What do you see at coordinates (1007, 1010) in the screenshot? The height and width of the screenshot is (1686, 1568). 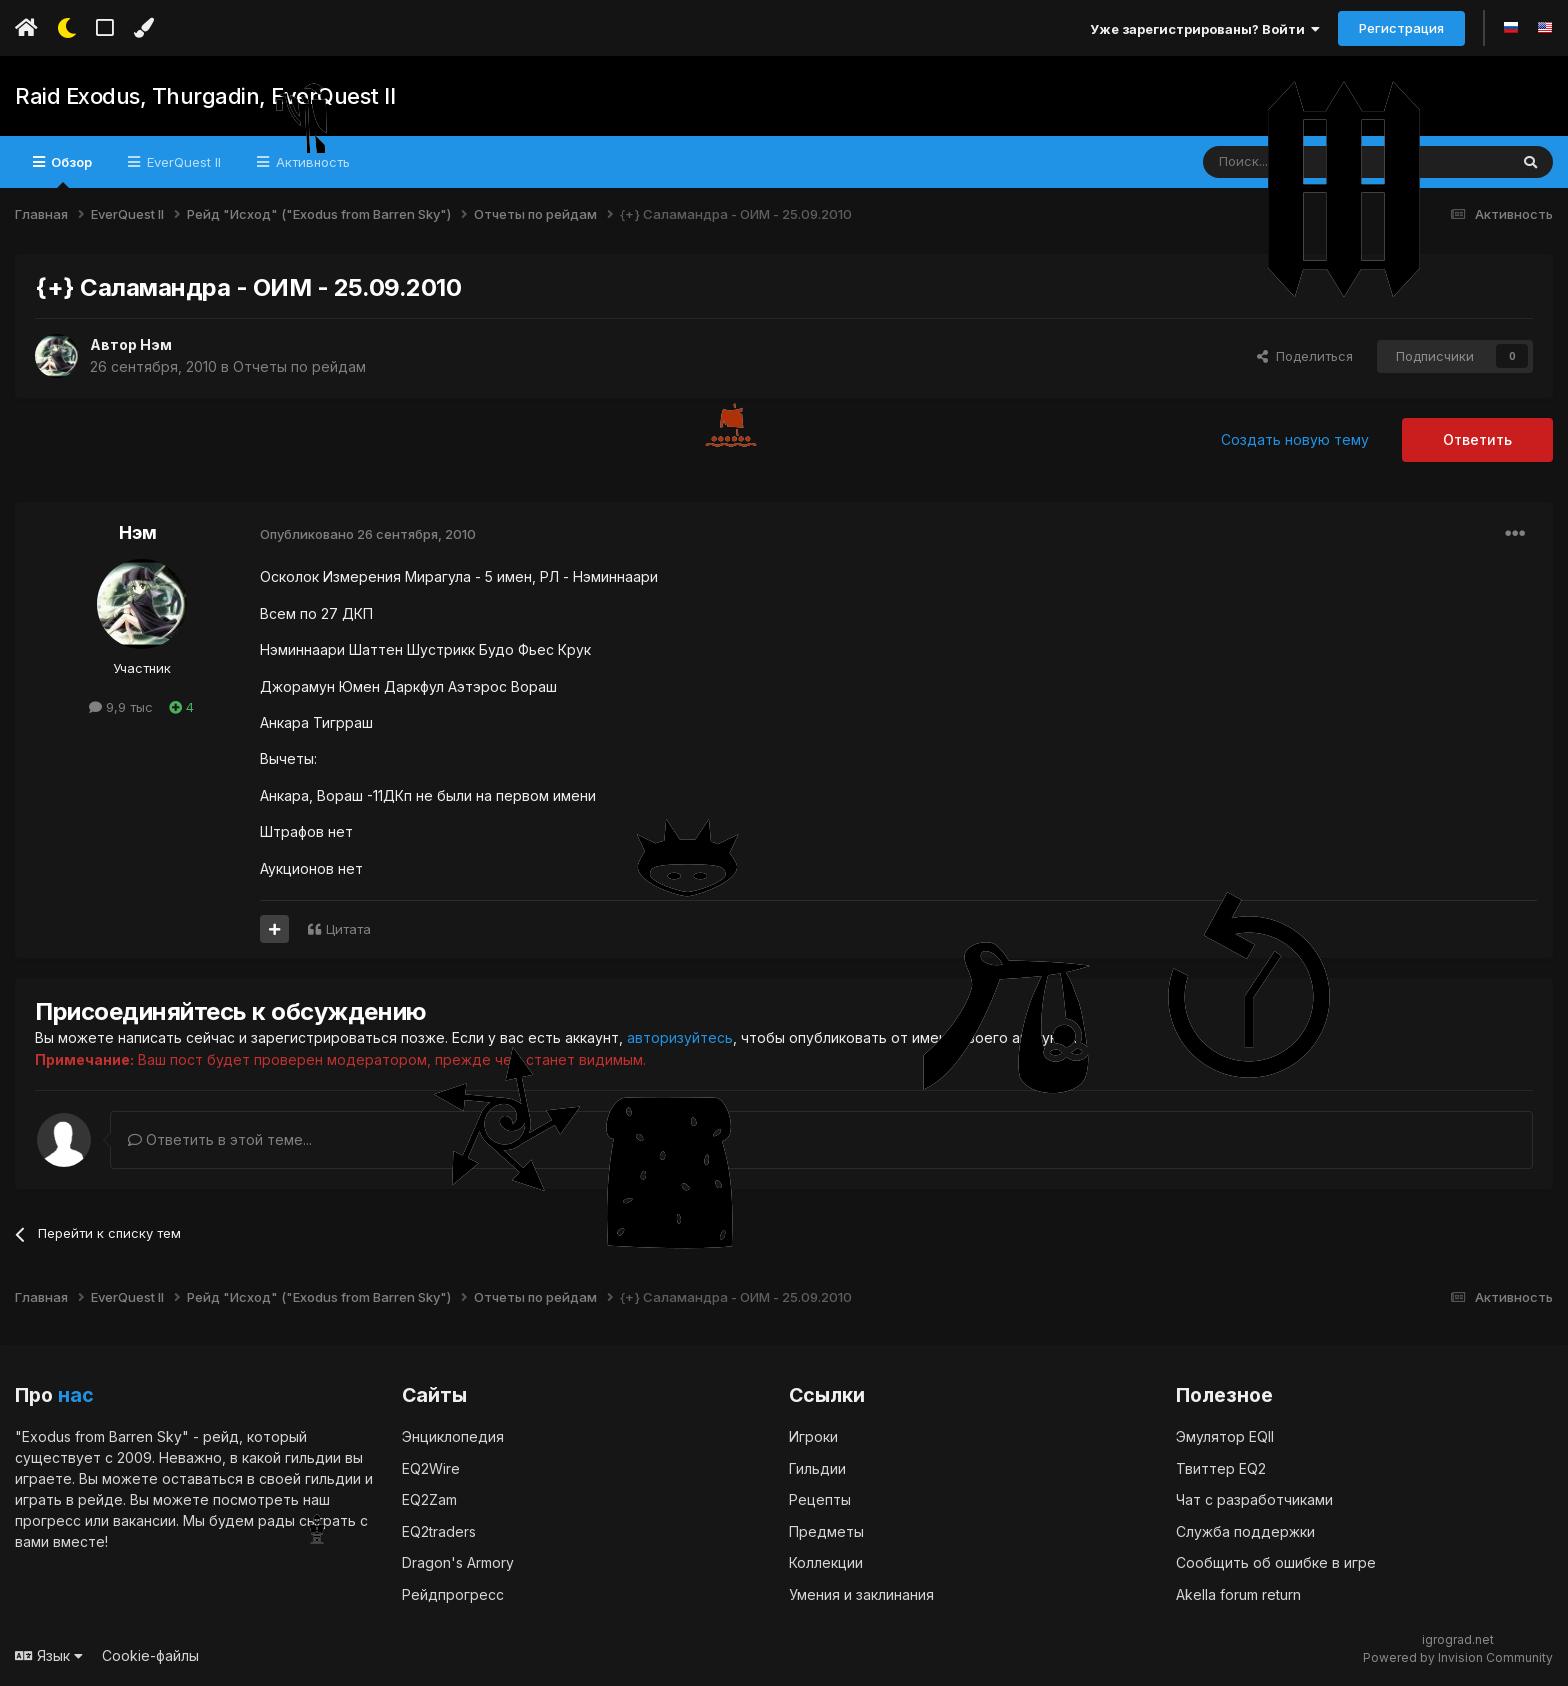 I see `indicates a new baby announcement or birth notification` at bounding box center [1007, 1010].